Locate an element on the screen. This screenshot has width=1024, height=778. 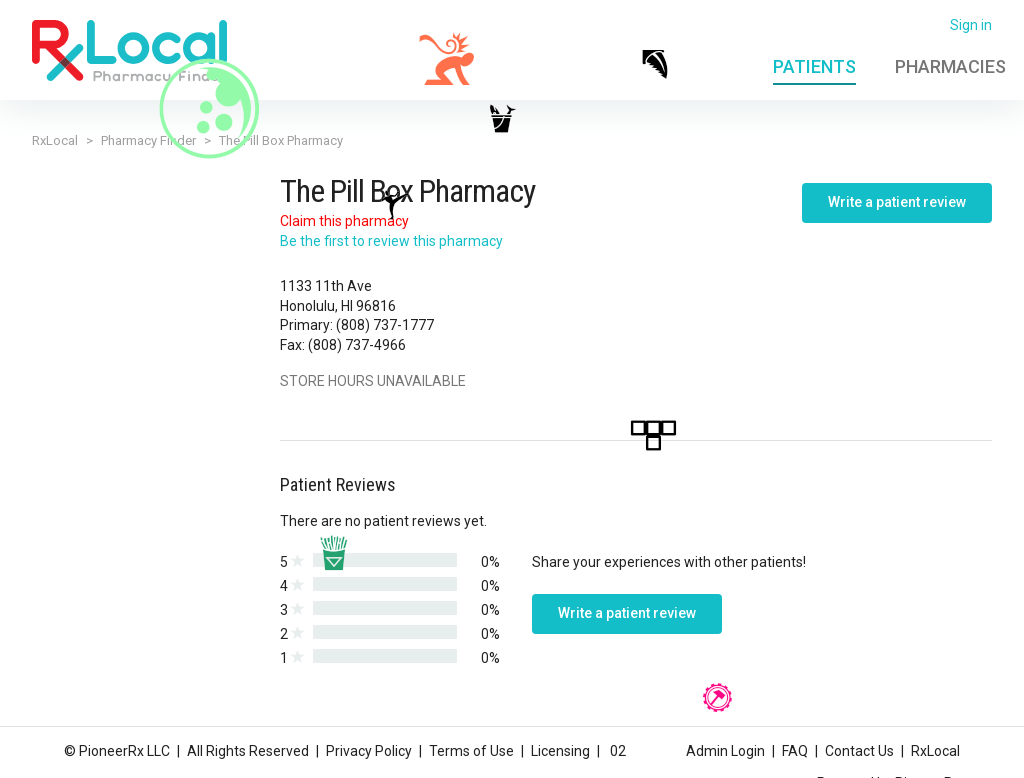
indicates slavery or oppression theme in historical game content is located at coordinates (446, 57).